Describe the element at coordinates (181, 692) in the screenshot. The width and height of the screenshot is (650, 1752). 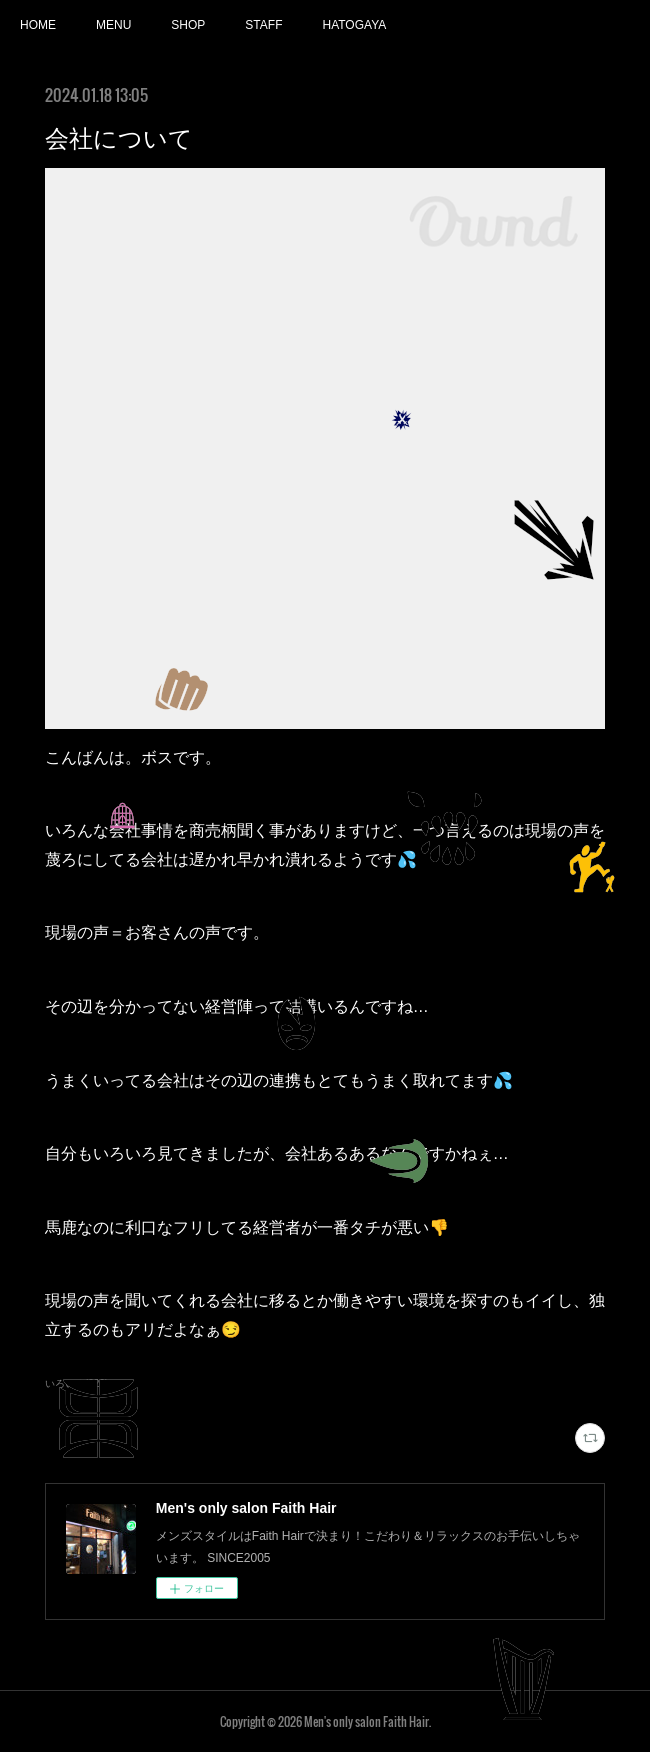
I see `attack or melee action in a game` at that location.